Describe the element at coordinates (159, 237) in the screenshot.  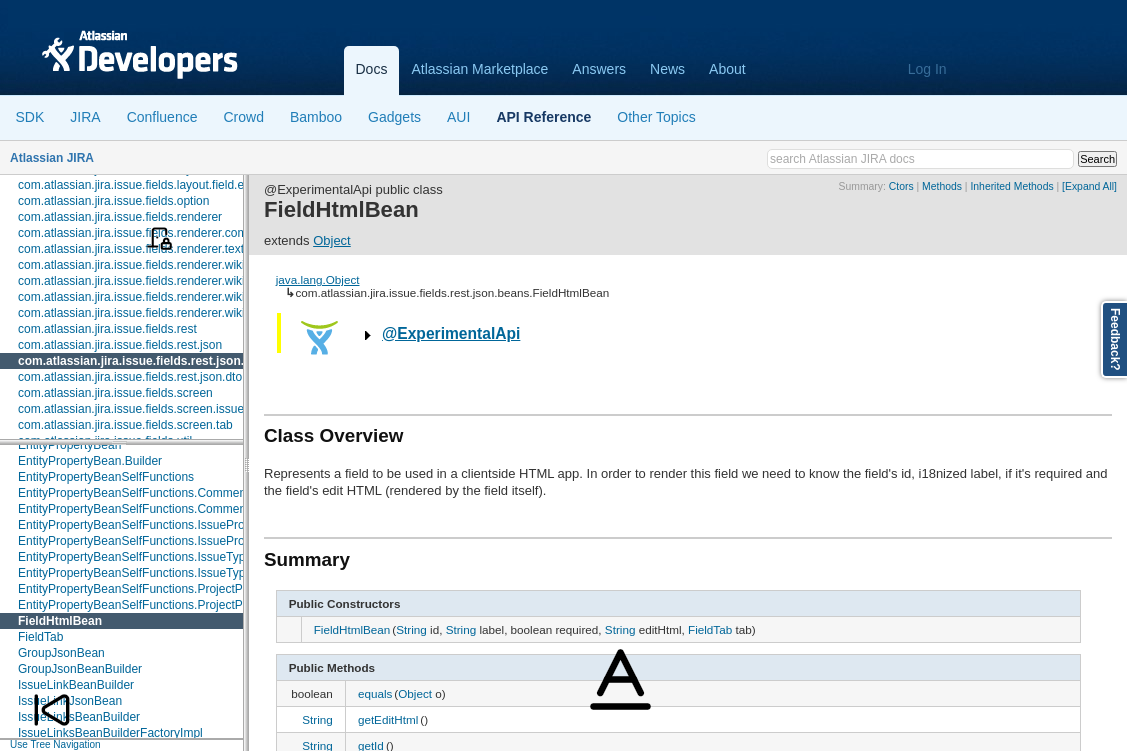
I see `indicates a locked or secured room` at that location.